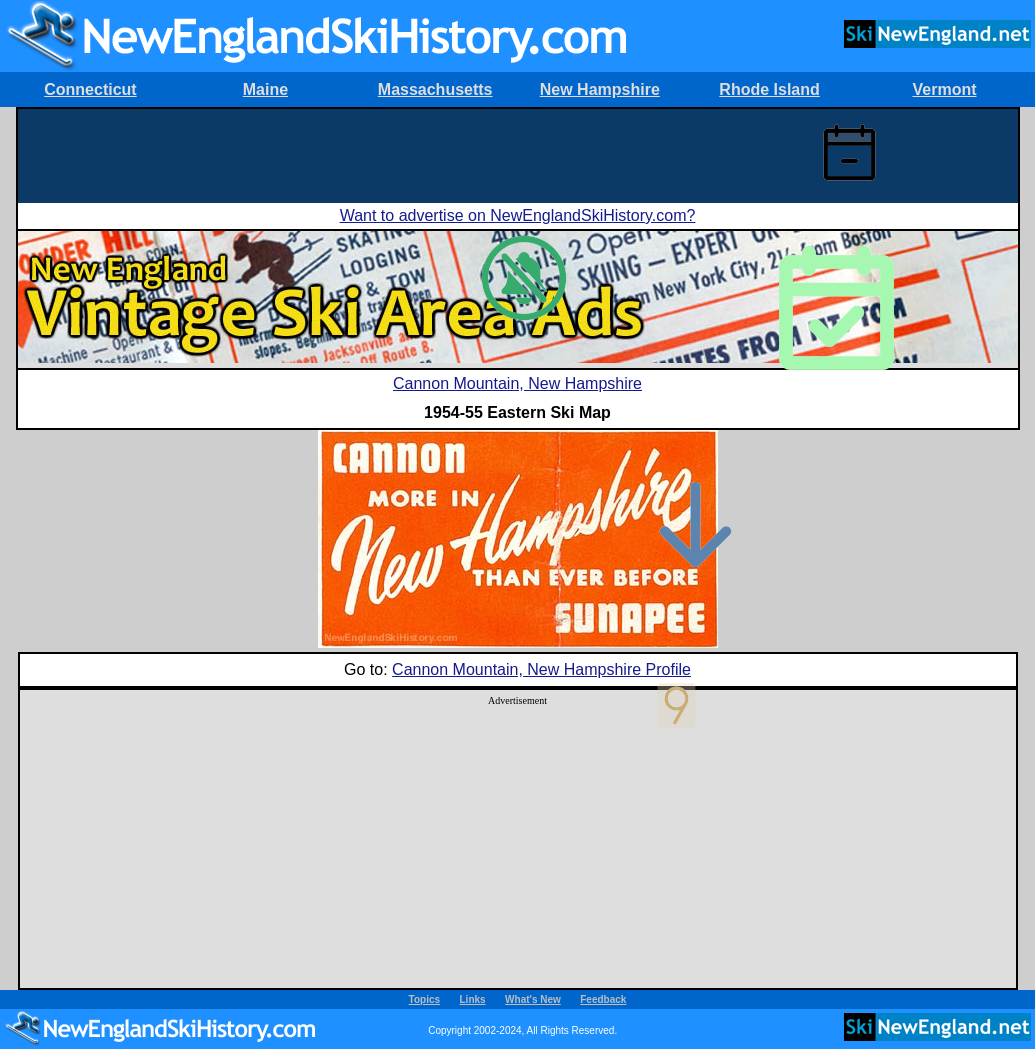  I want to click on confirm or complete a scheduled event, so click(836, 312).